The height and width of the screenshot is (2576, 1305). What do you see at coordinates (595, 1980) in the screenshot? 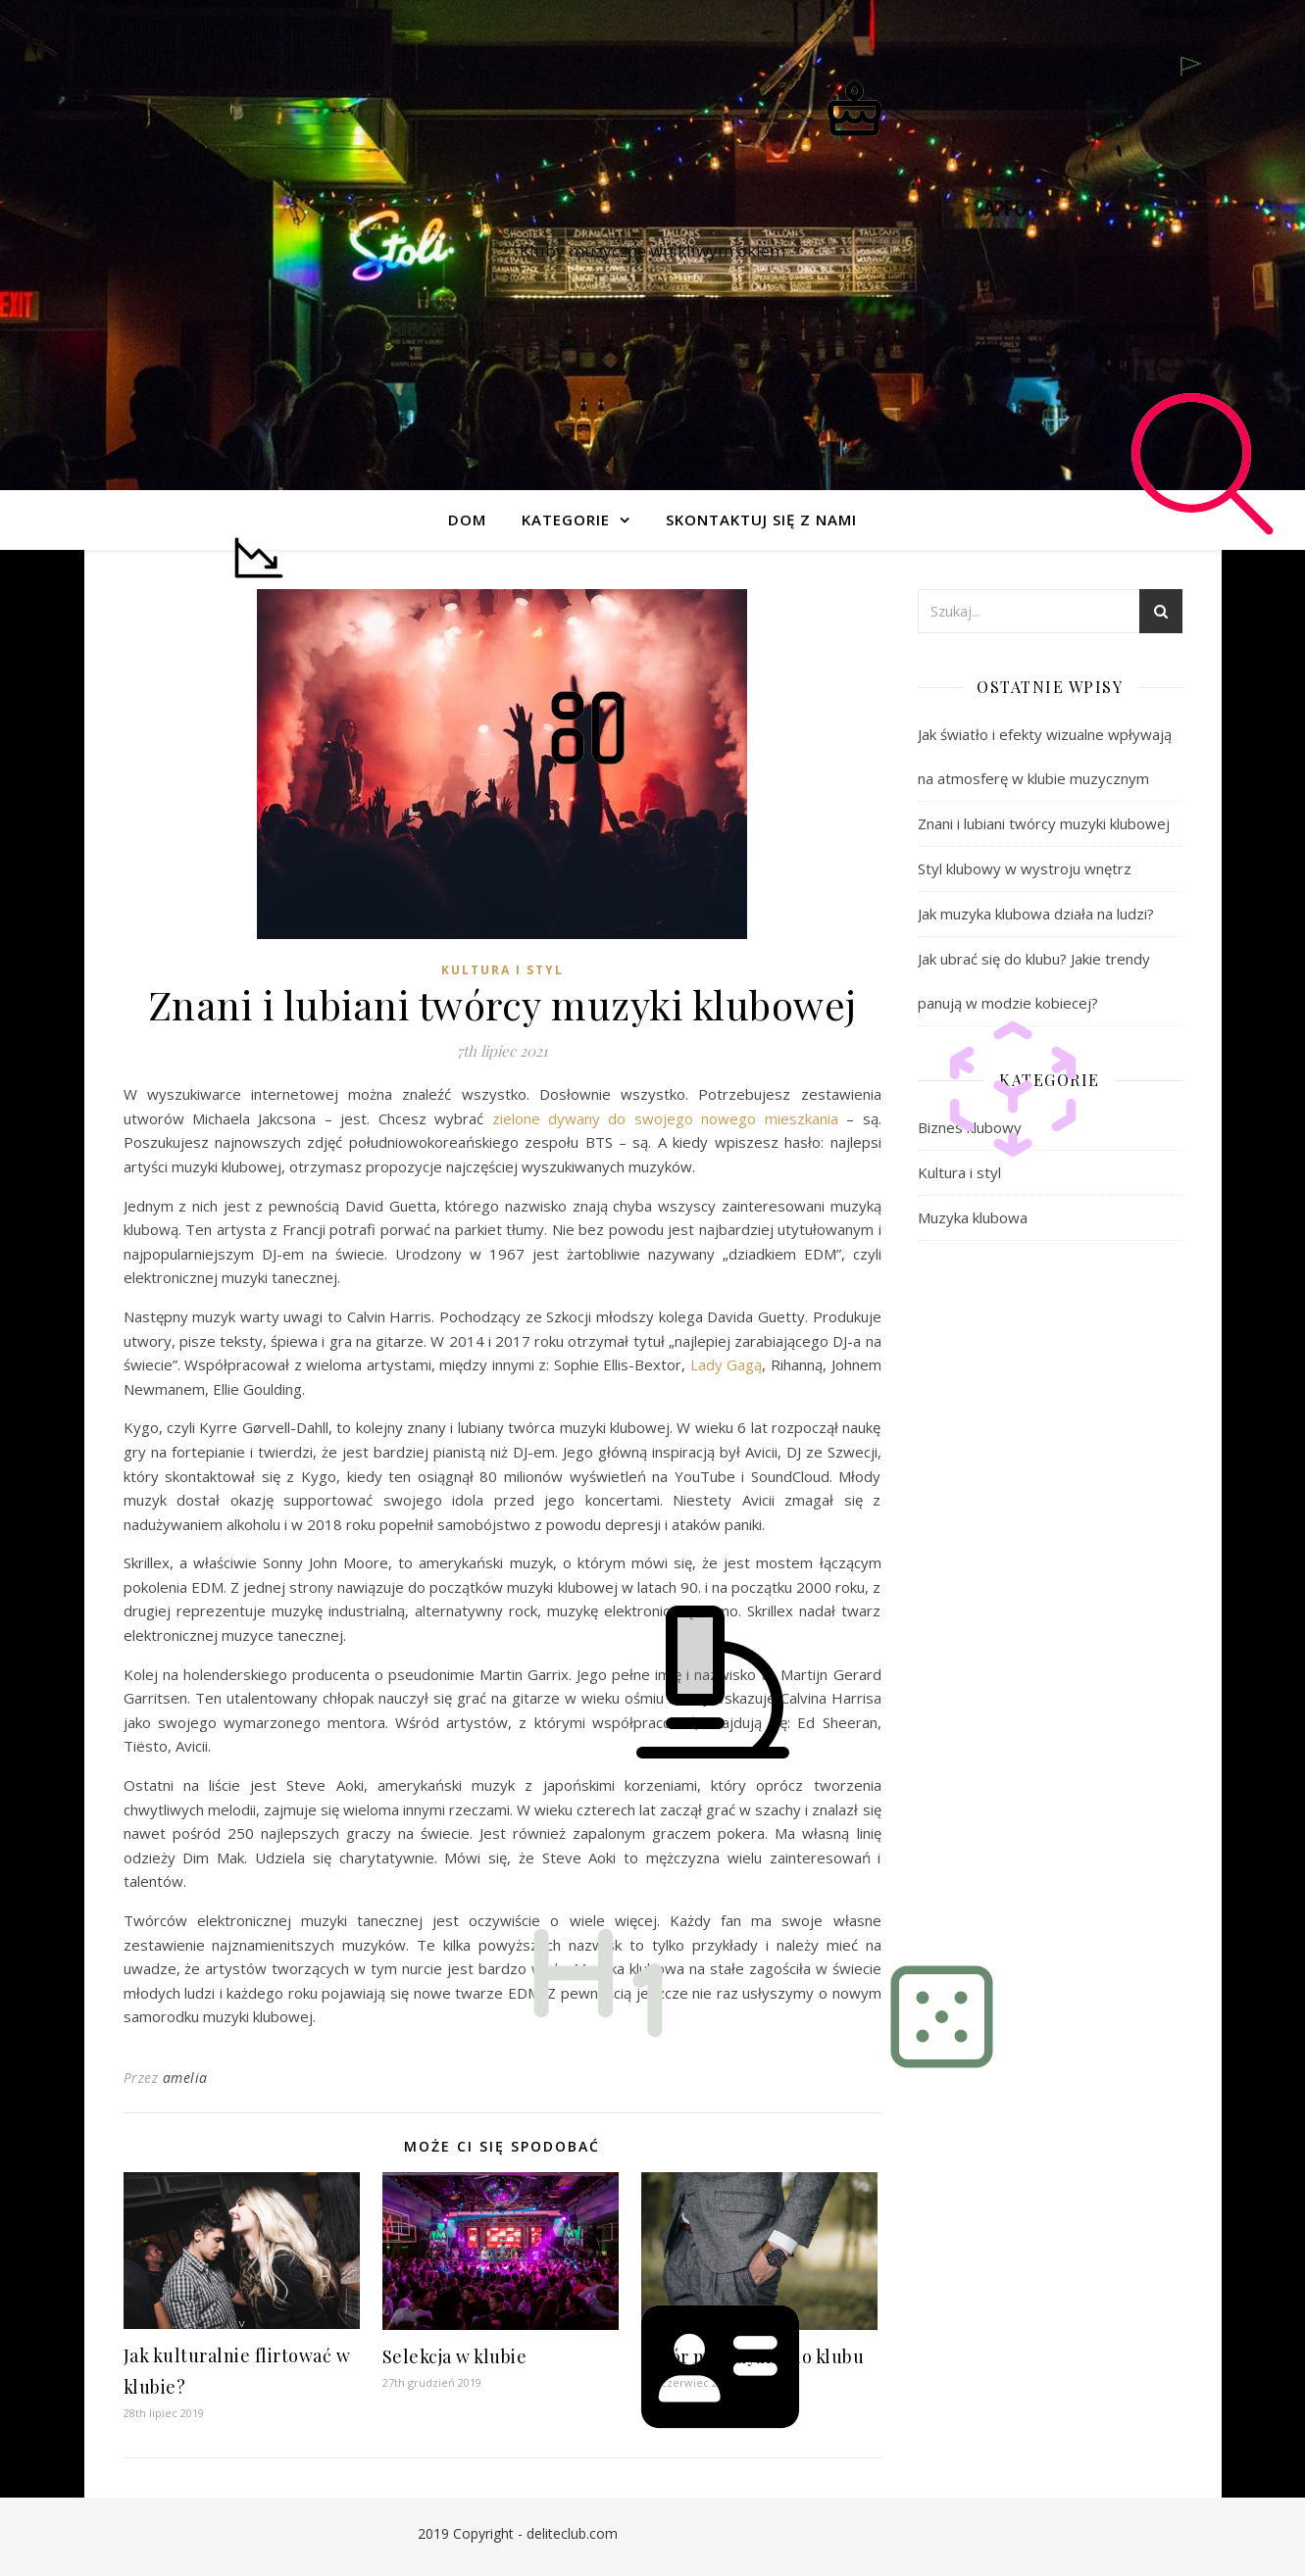
I see `format text as heading level 1` at bounding box center [595, 1980].